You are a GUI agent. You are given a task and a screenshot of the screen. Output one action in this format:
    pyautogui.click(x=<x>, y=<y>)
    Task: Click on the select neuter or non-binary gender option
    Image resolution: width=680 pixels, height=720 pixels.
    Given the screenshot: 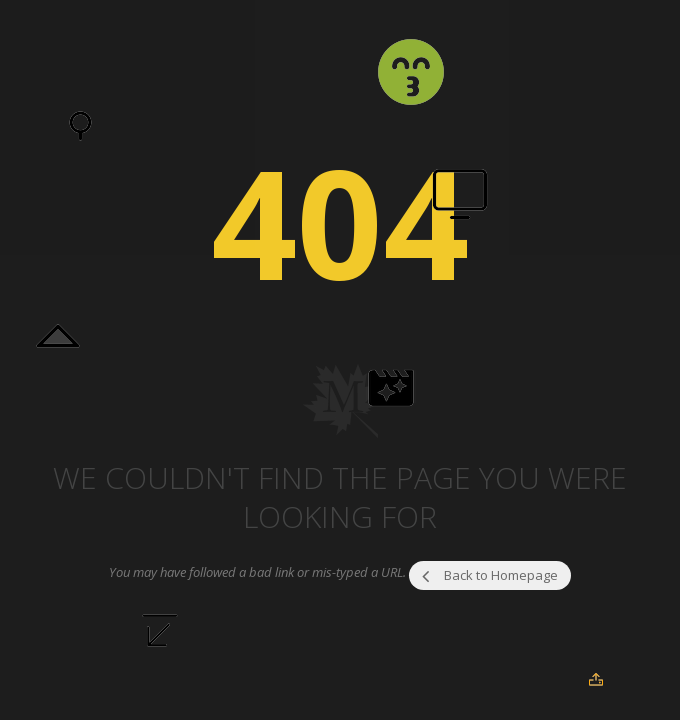 What is the action you would take?
    pyautogui.click(x=80, y=125)
    